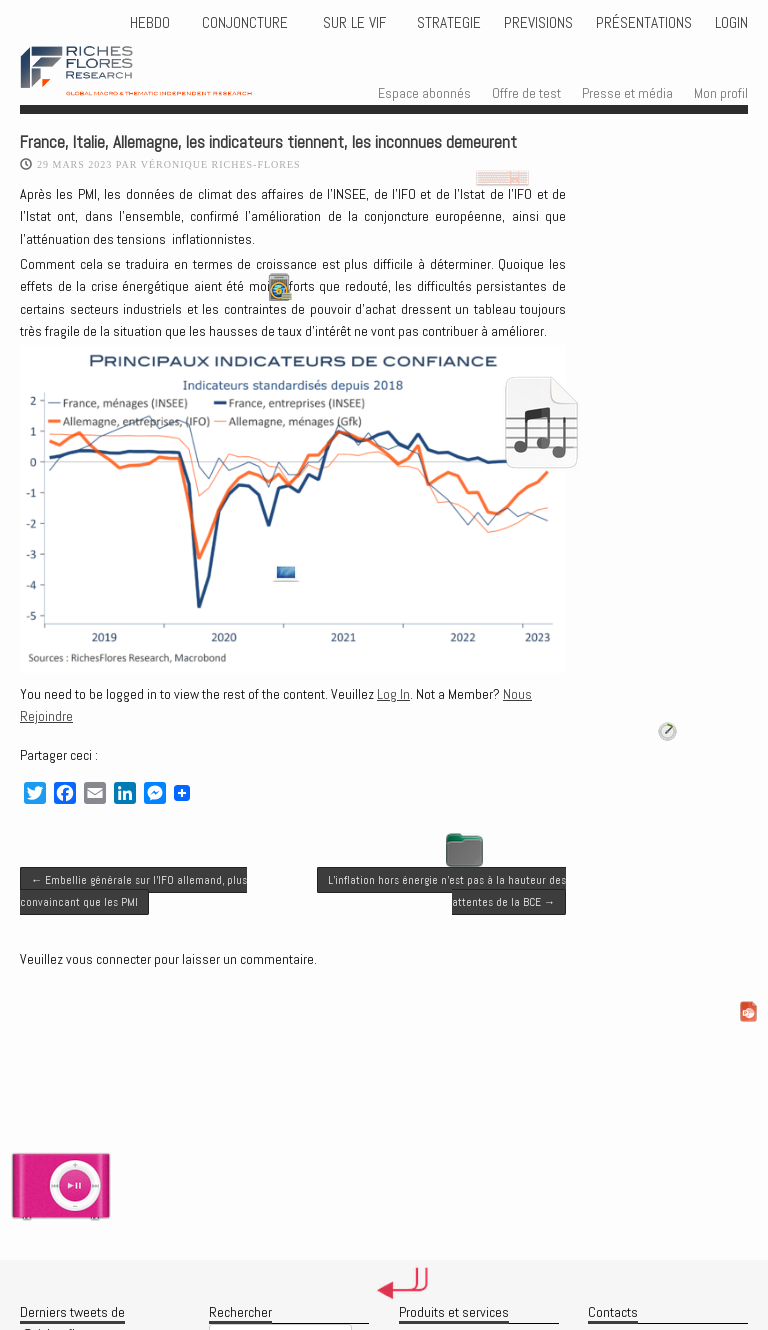 The image size is (768, 1330). What do you see at coordinates (401, 1279) in the screenshot?
I see `reply to all recipients of an email` at bounding box center [401, 1279].